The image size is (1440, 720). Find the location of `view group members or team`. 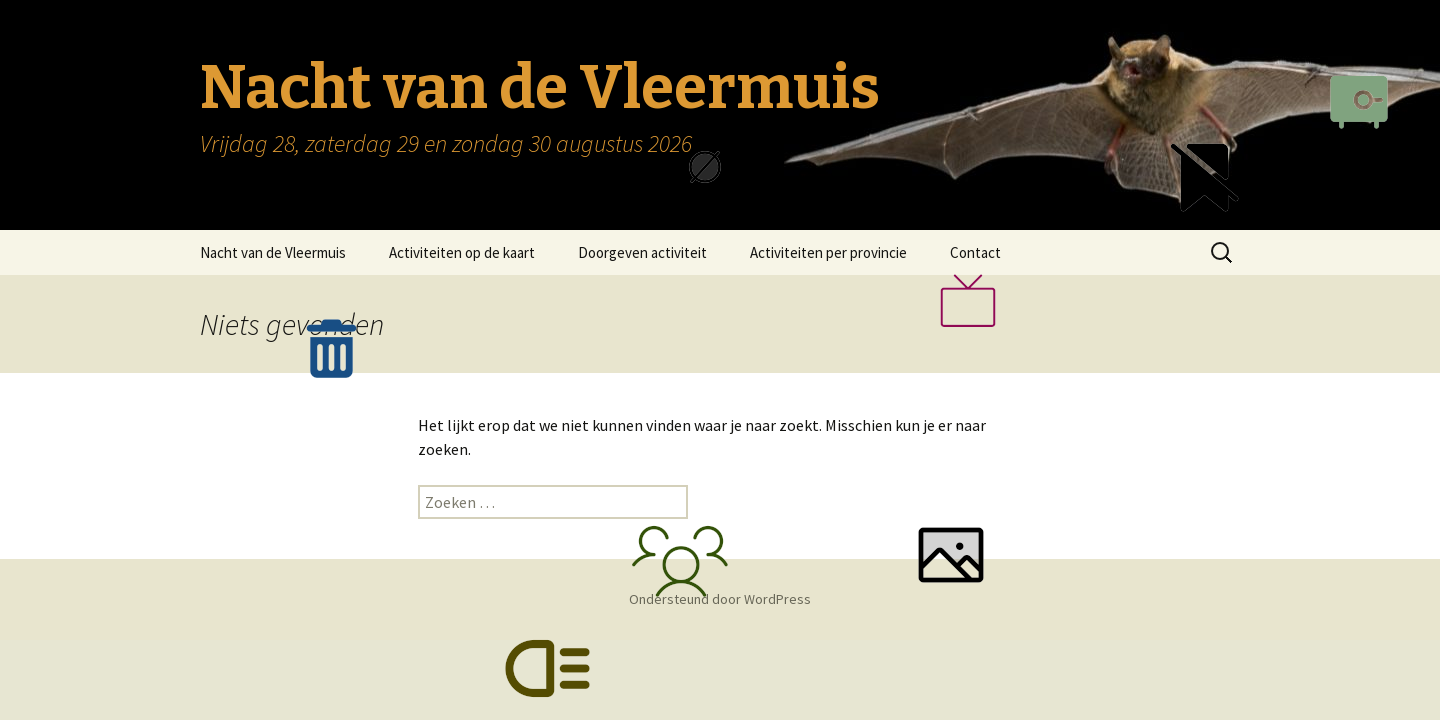

view group members or team is located at coordinates (681, 558).